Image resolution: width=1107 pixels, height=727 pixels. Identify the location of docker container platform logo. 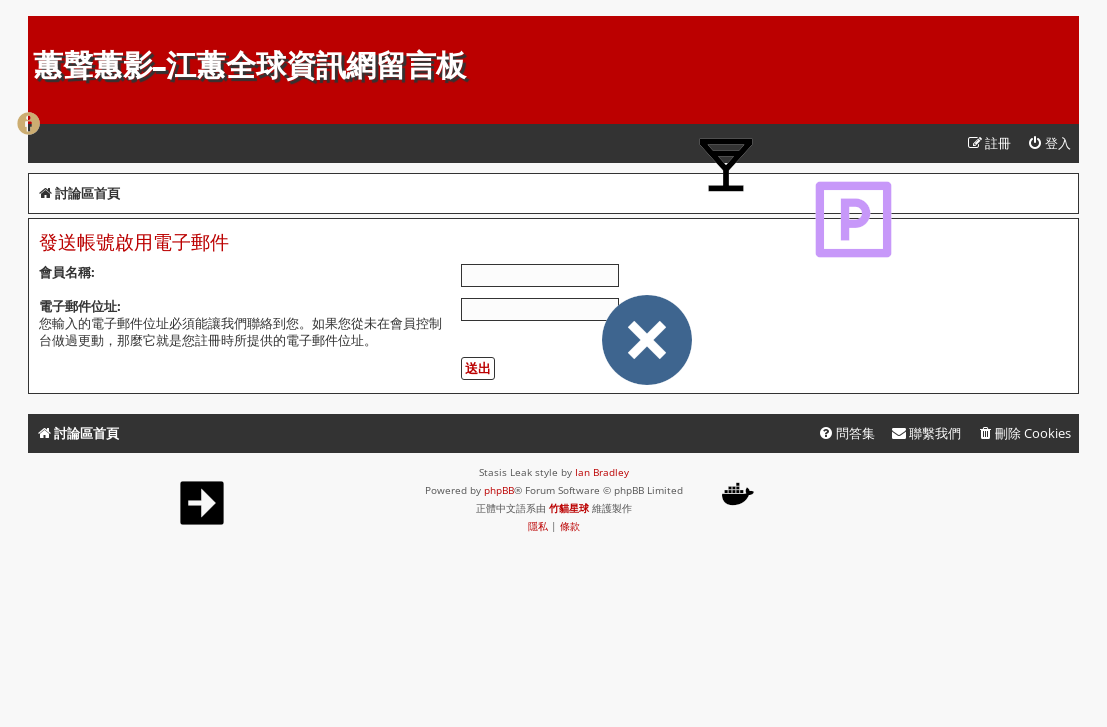
(738, 494).